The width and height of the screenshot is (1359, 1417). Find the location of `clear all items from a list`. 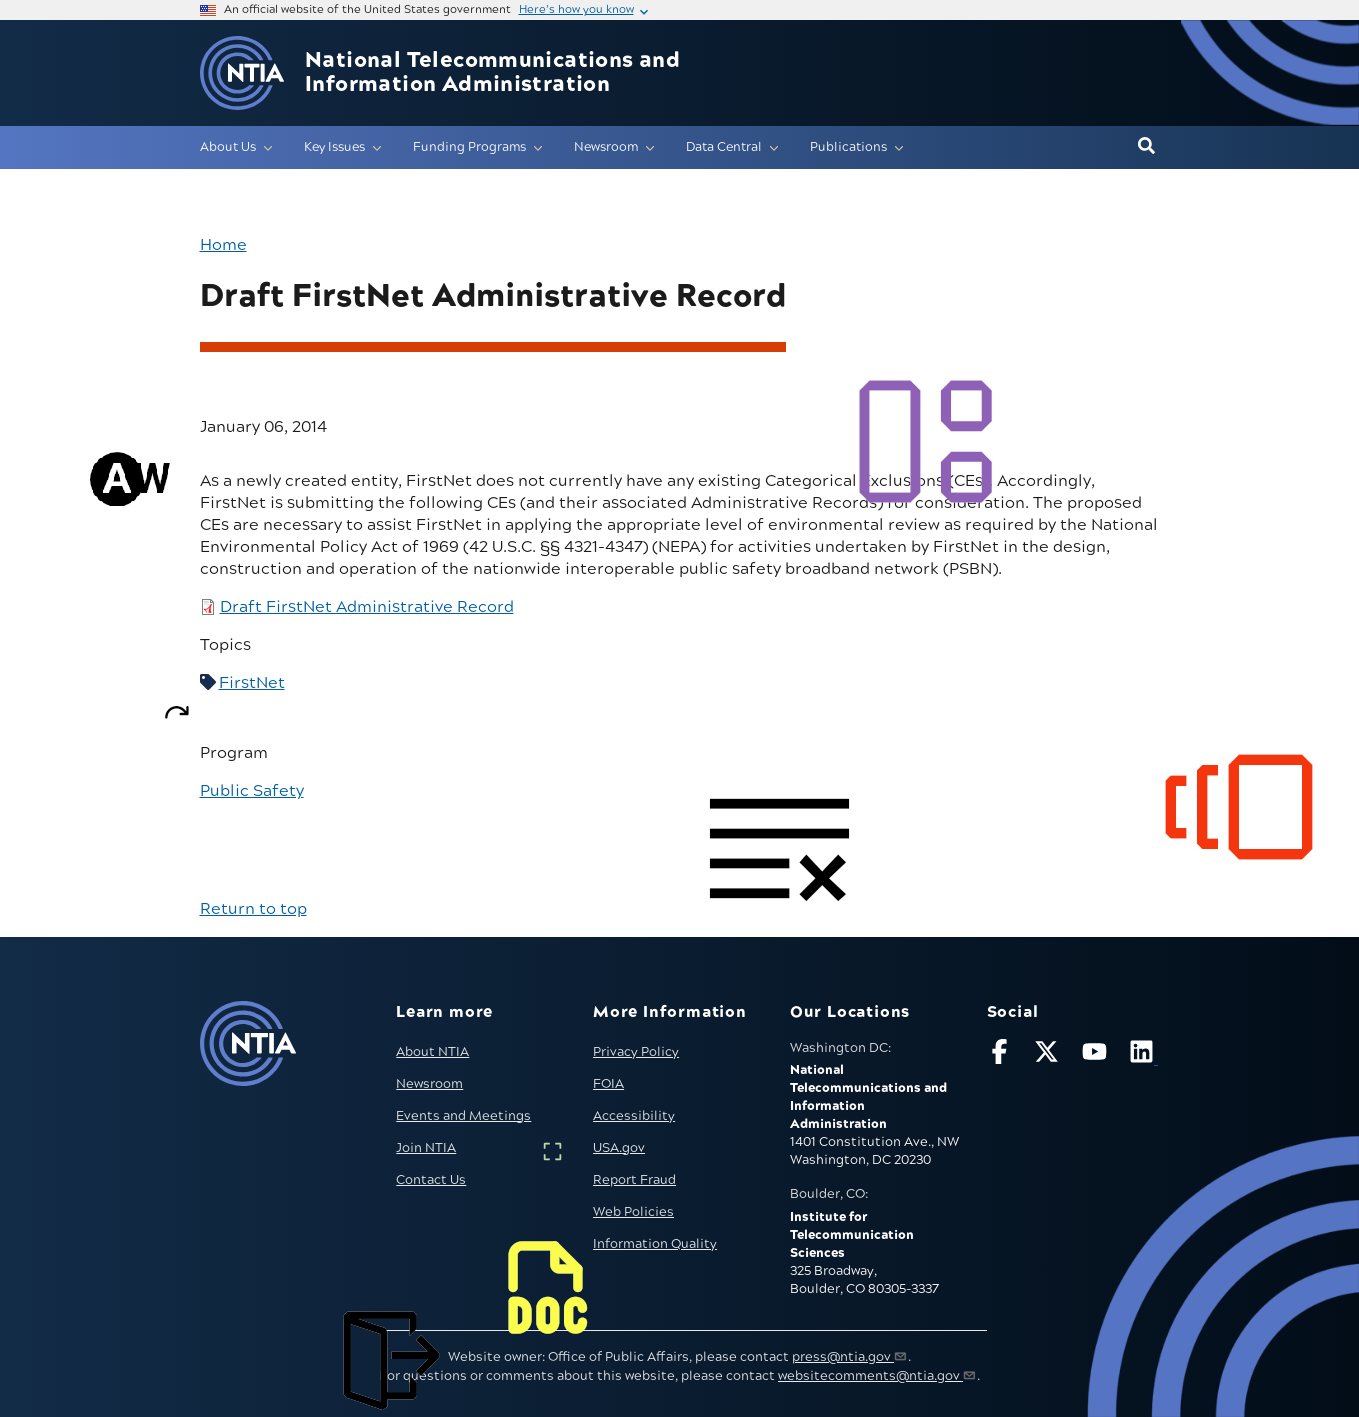

clear all items from a list is located at coordinates (779, 848).